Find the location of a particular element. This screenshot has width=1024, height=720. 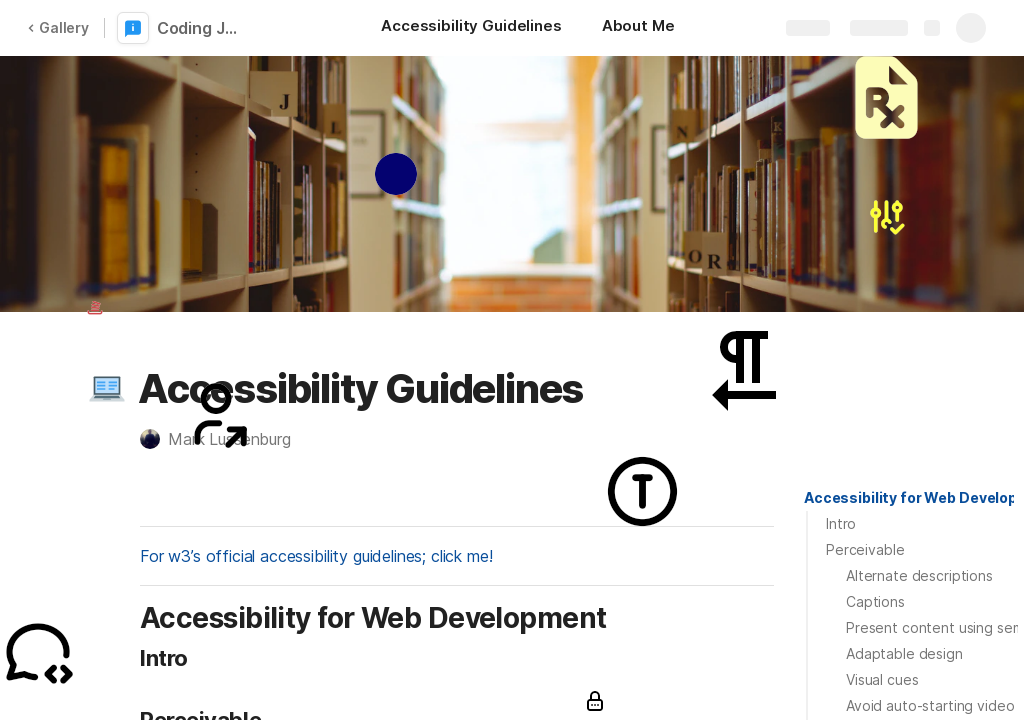

share a user profile is located at coordinates (216, 414).